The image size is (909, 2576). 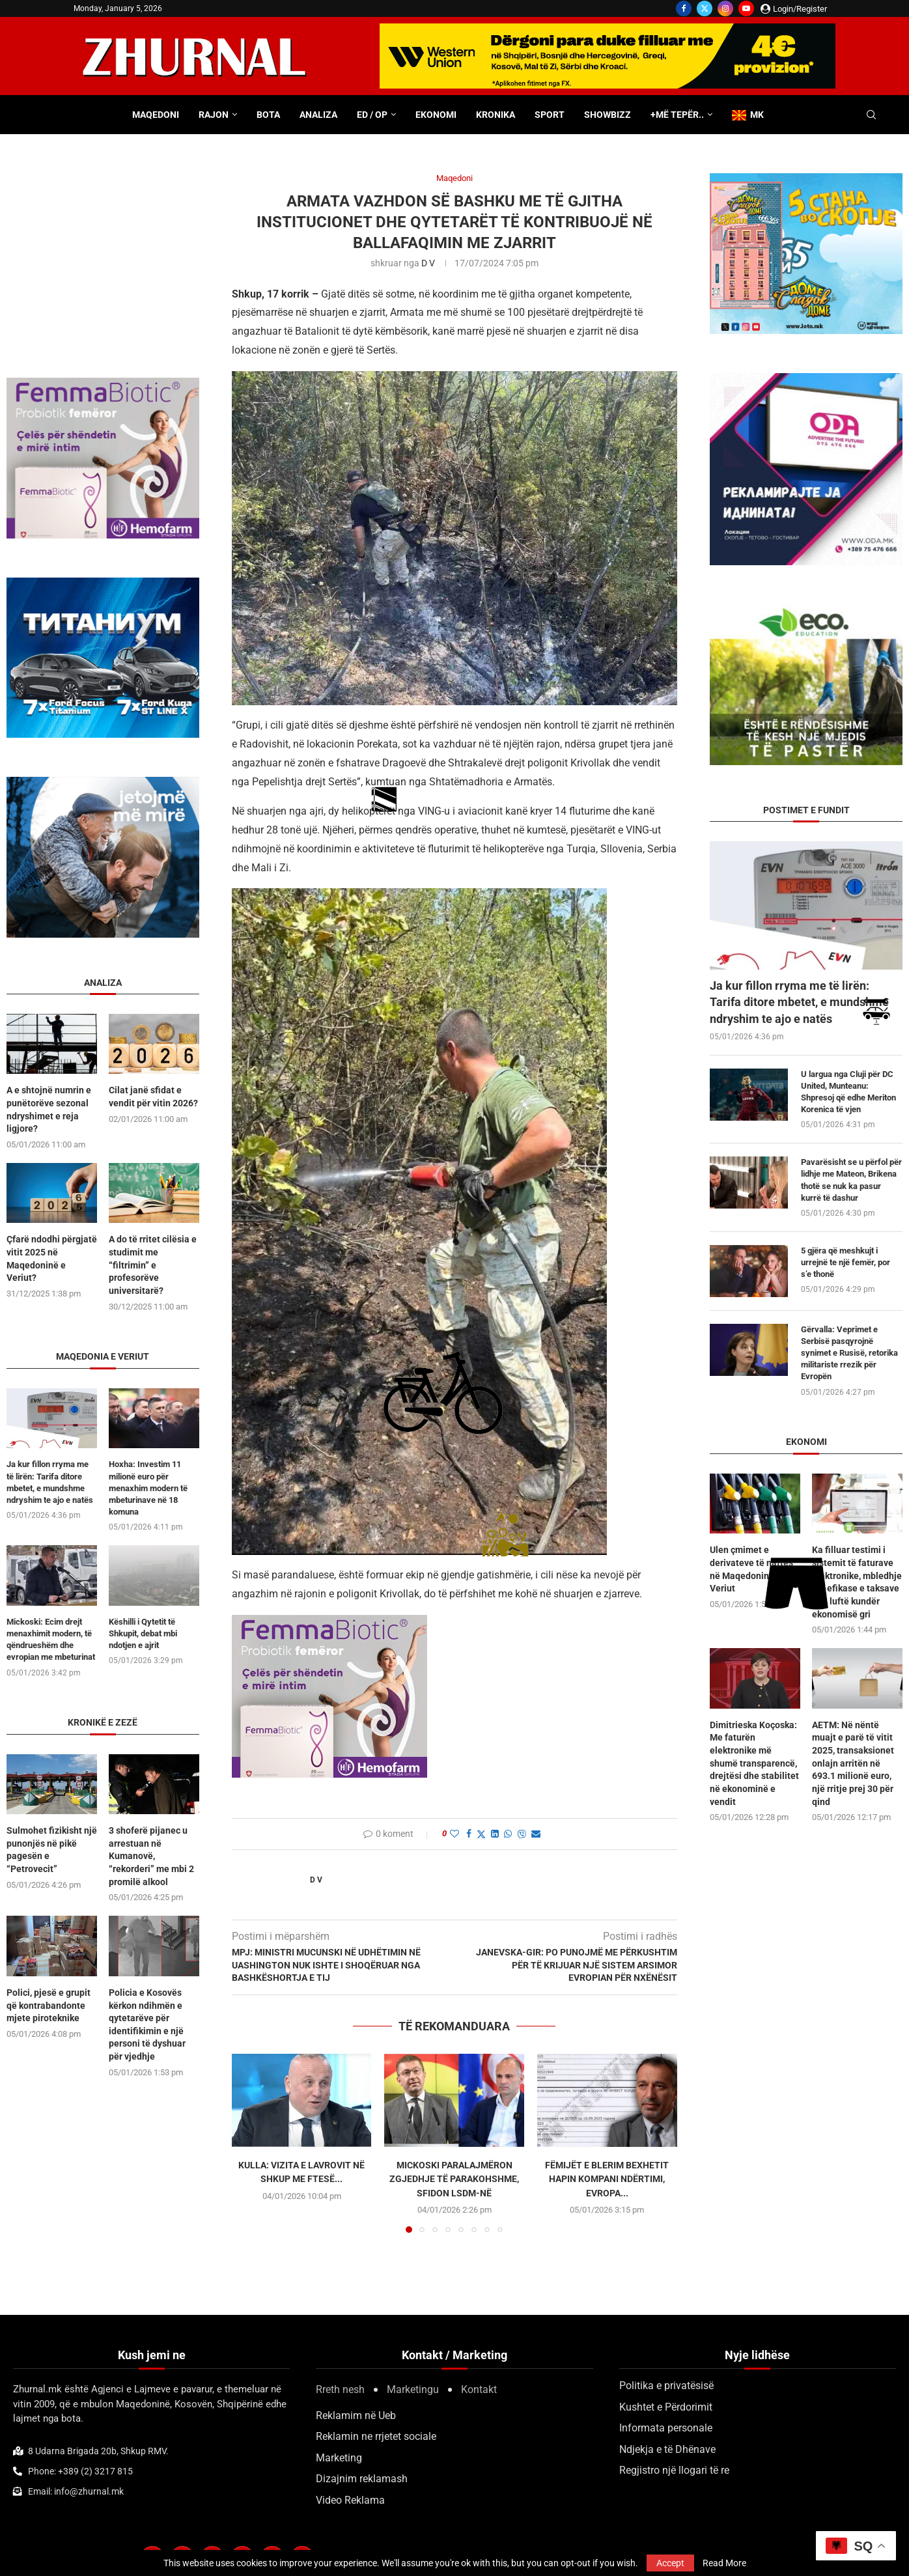 What do you see at coordinates (443, 1392) in the screenshot?
I see `select bicycle as transportation mode` at bounding box center [443, 1392].